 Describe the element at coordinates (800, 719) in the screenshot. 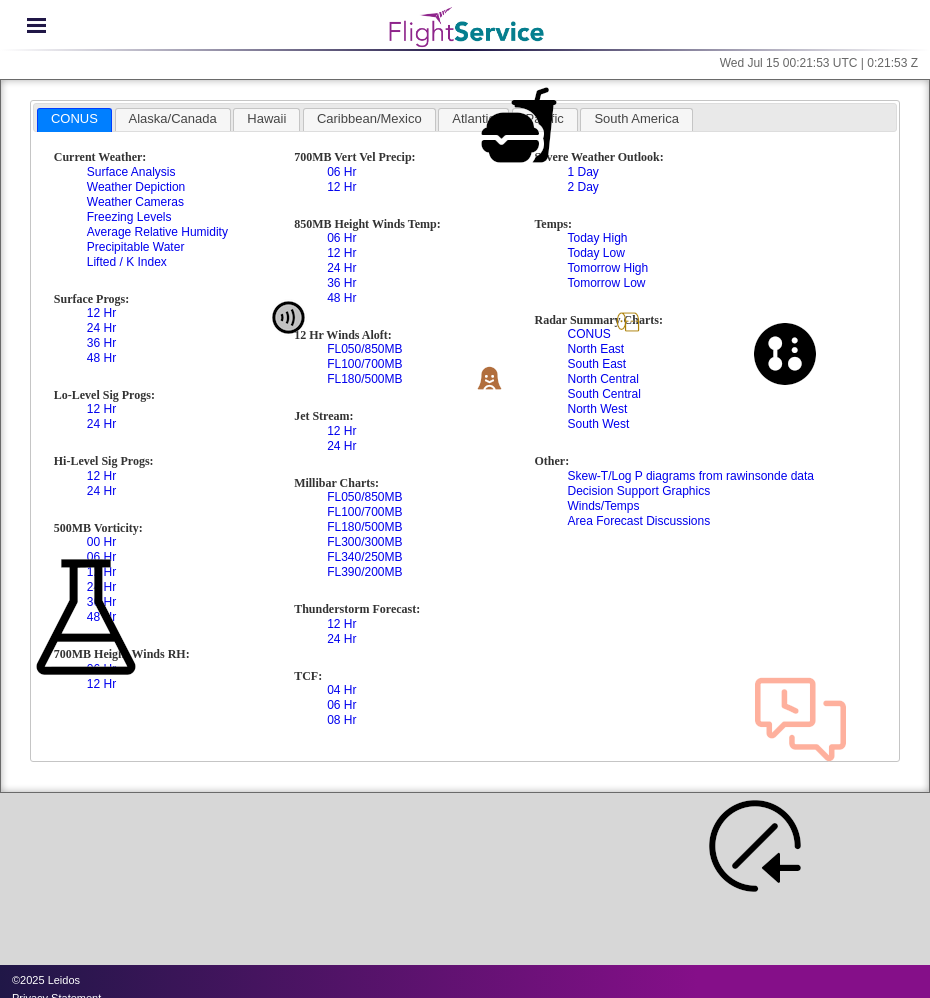

I see `indicates an outdated or stale discussion thread` at that location.